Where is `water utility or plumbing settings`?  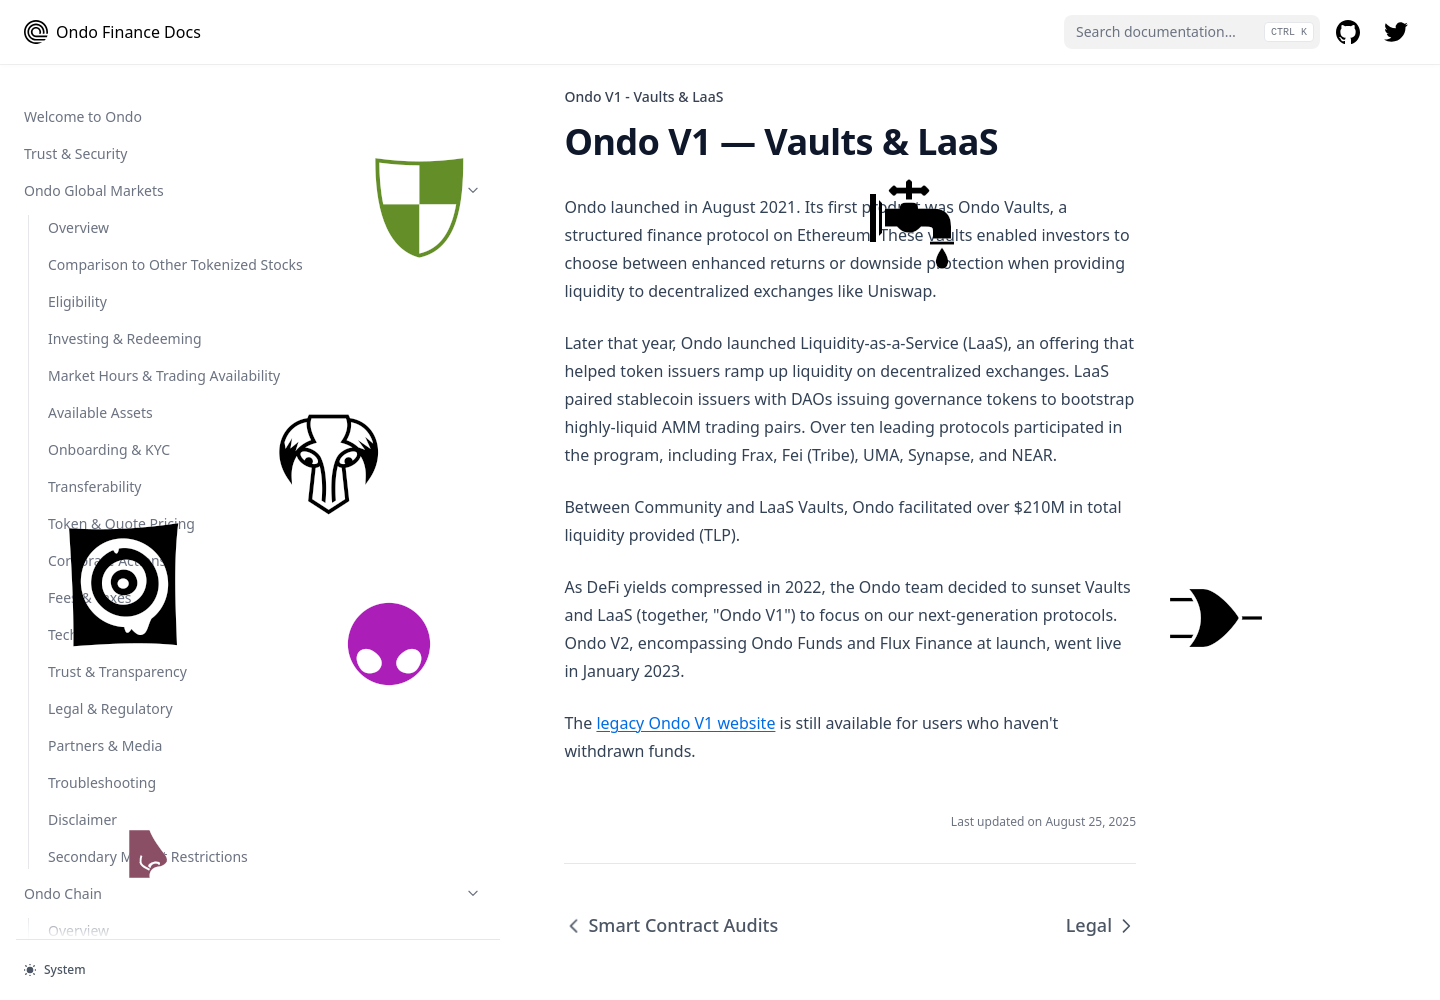 water utility or plumbing settings is located at coordinates (912, 224).